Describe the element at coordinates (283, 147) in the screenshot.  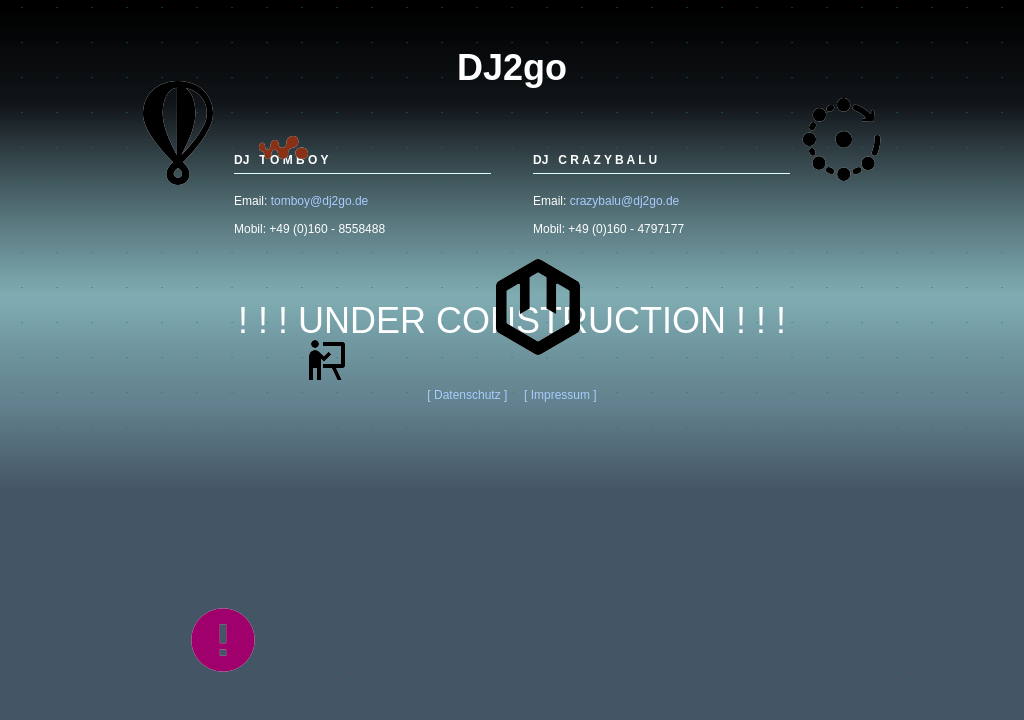
I see `Sony Walkman brand logo` at that location.